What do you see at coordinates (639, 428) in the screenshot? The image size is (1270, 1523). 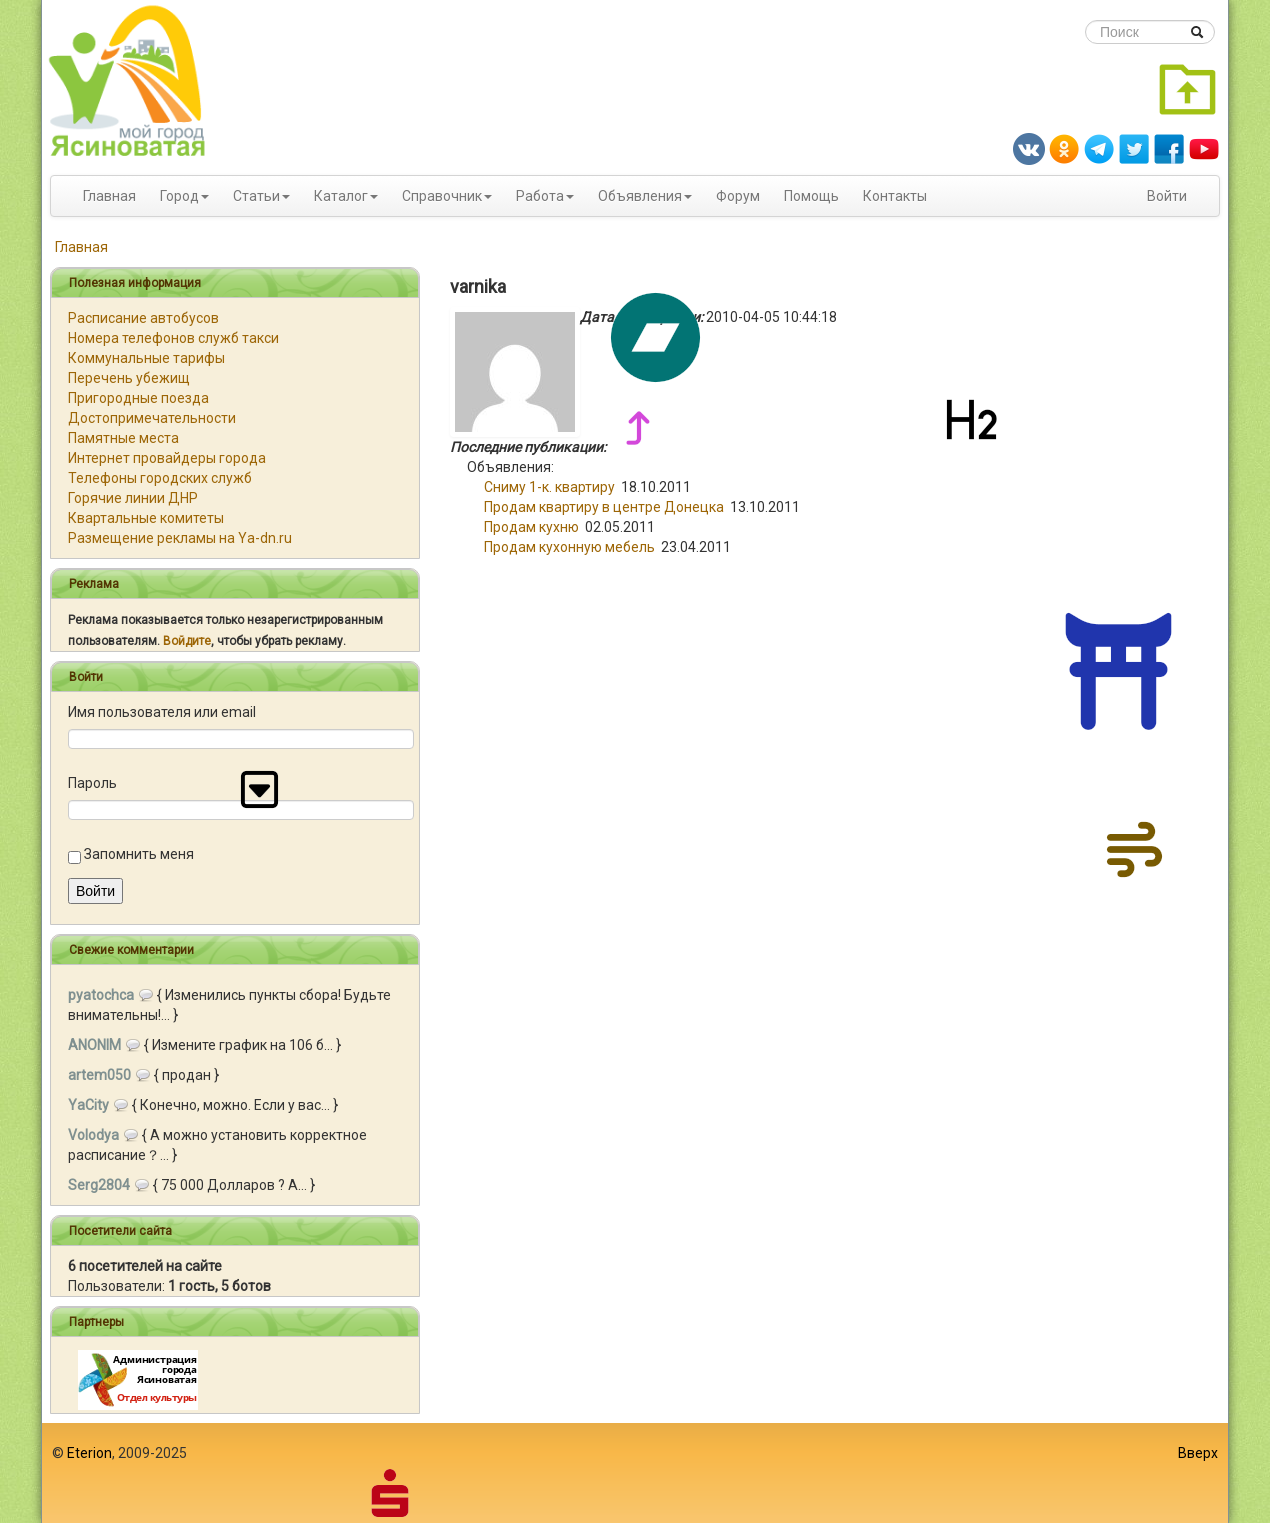 I see `go up one level in navigation` at bounding box center [639, 428].